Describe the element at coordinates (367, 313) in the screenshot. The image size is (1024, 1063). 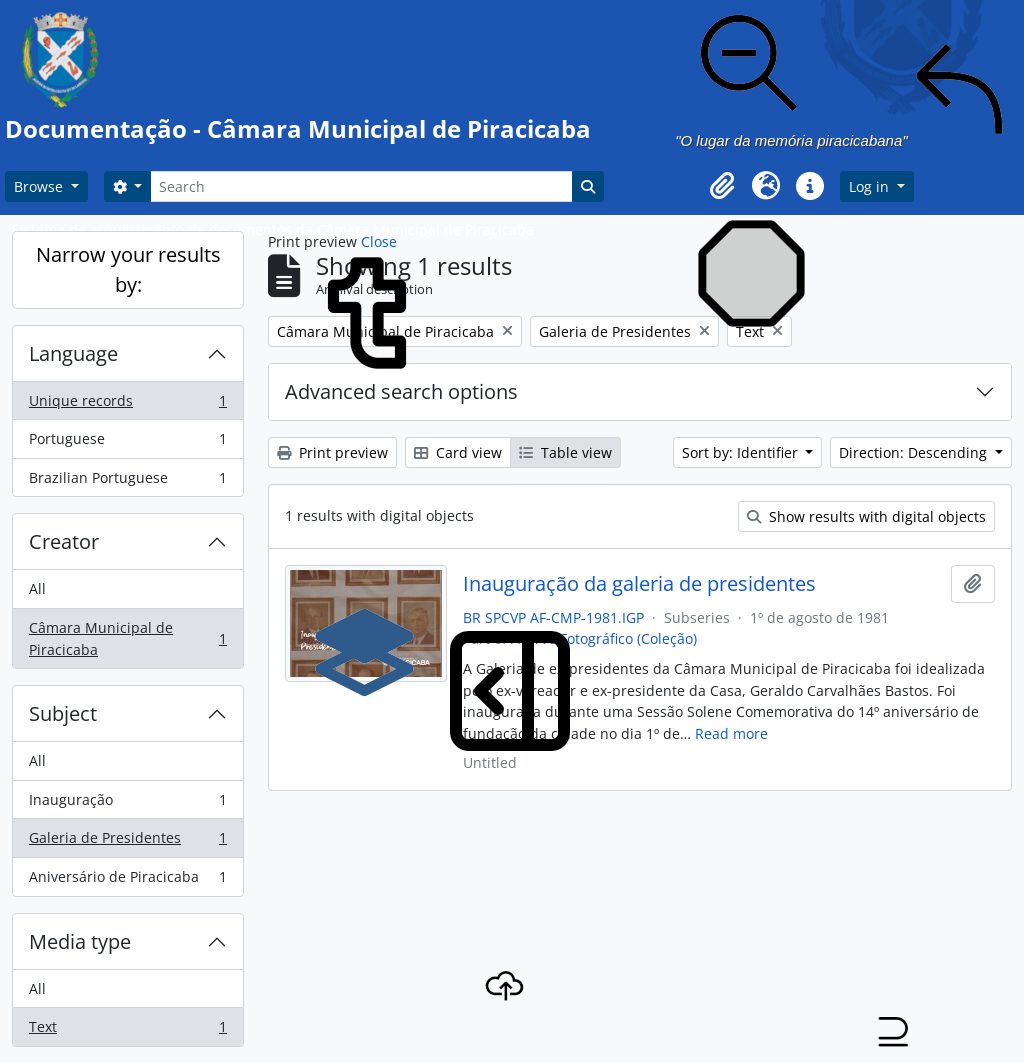
I see `open tumblr app` at that location.